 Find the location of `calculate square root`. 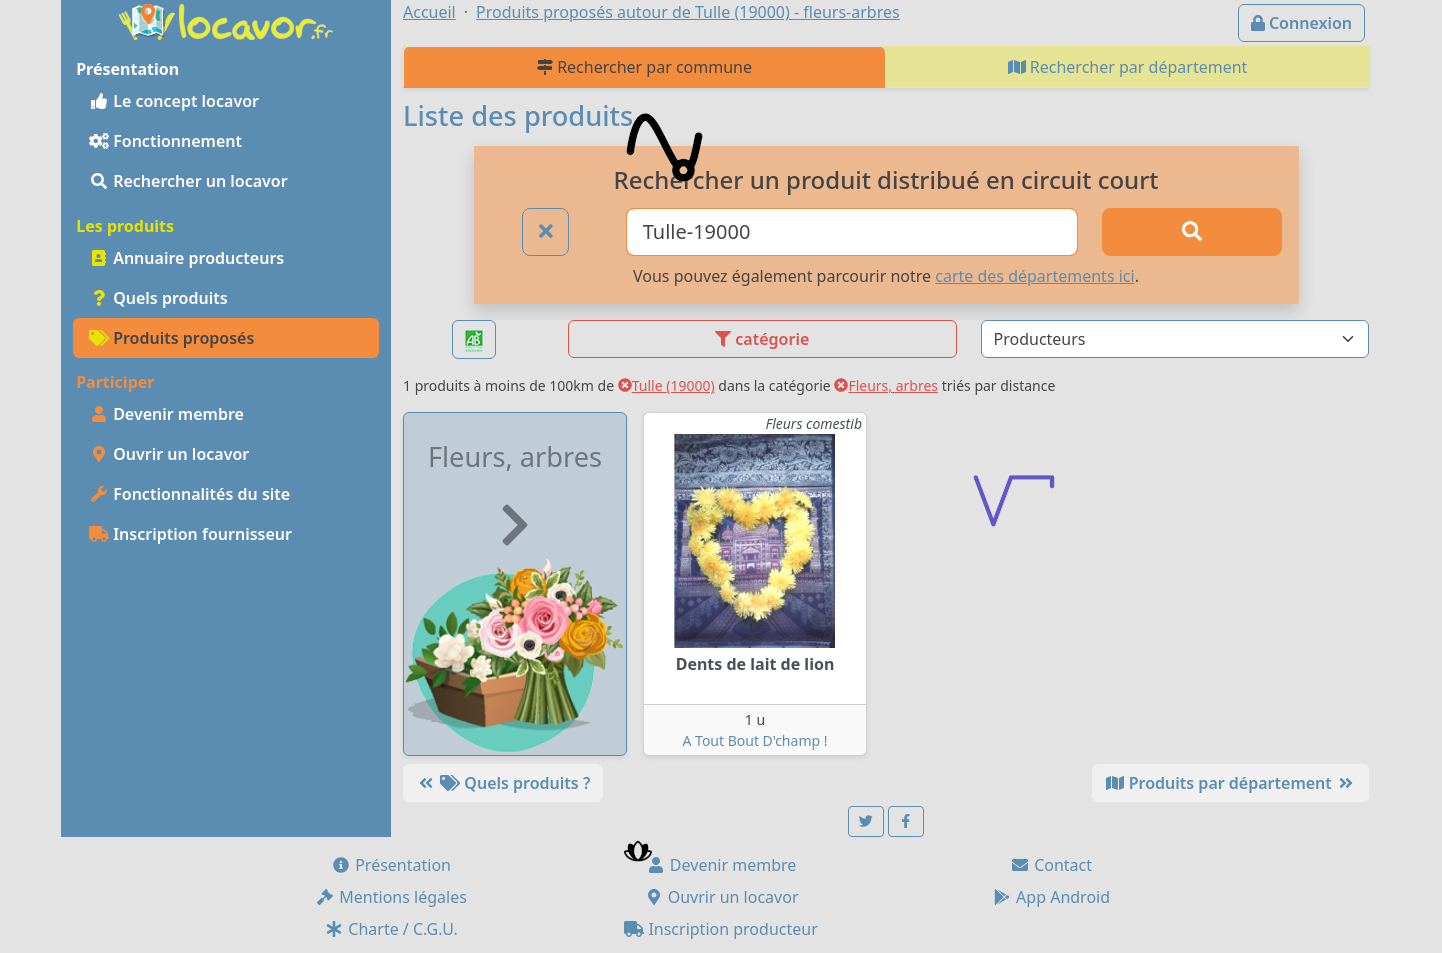

calculate square root is located at coordinates (1011, 495).